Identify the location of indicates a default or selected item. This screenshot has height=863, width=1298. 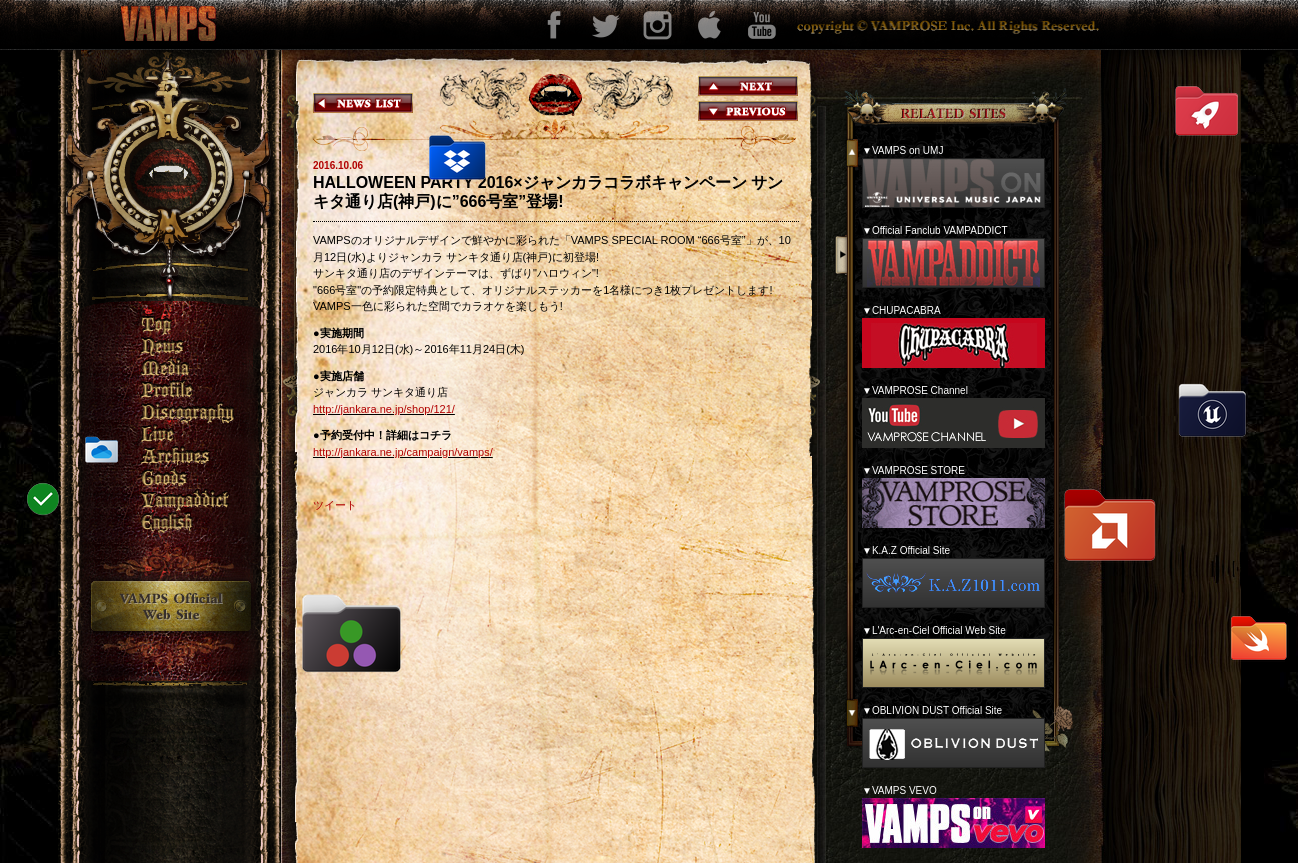
(43, 499).